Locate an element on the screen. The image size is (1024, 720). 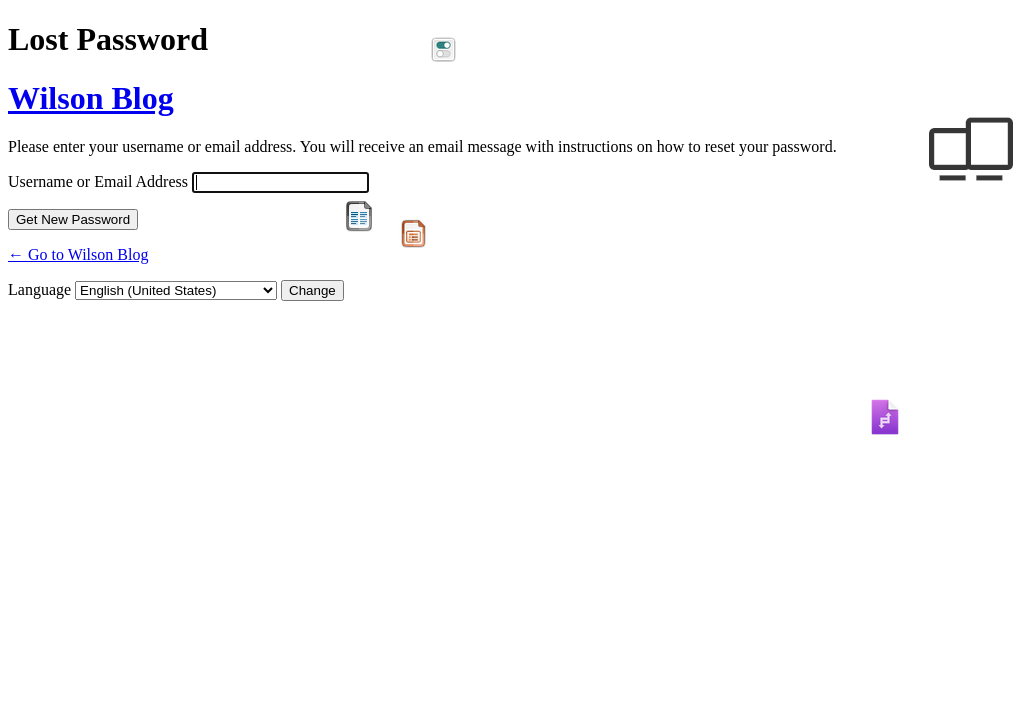
display arrangement settings for multiple monitors is located at coordinates (971, 149).